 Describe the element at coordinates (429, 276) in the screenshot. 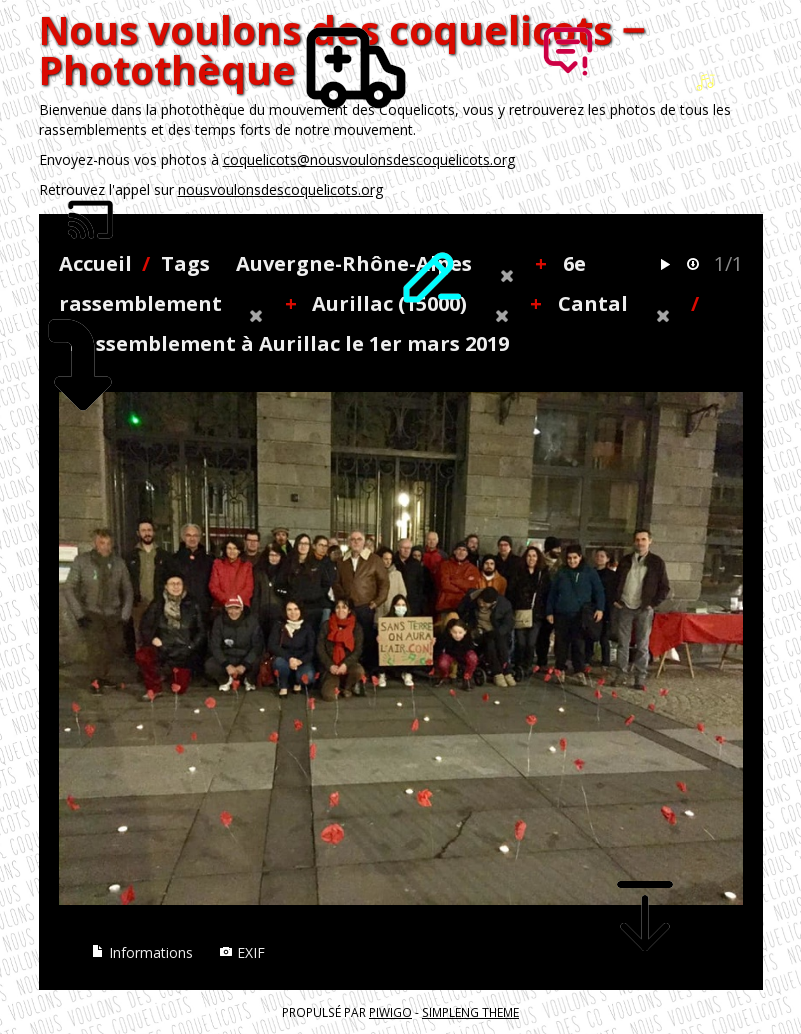

I see `remove editing capabilities` at that location.